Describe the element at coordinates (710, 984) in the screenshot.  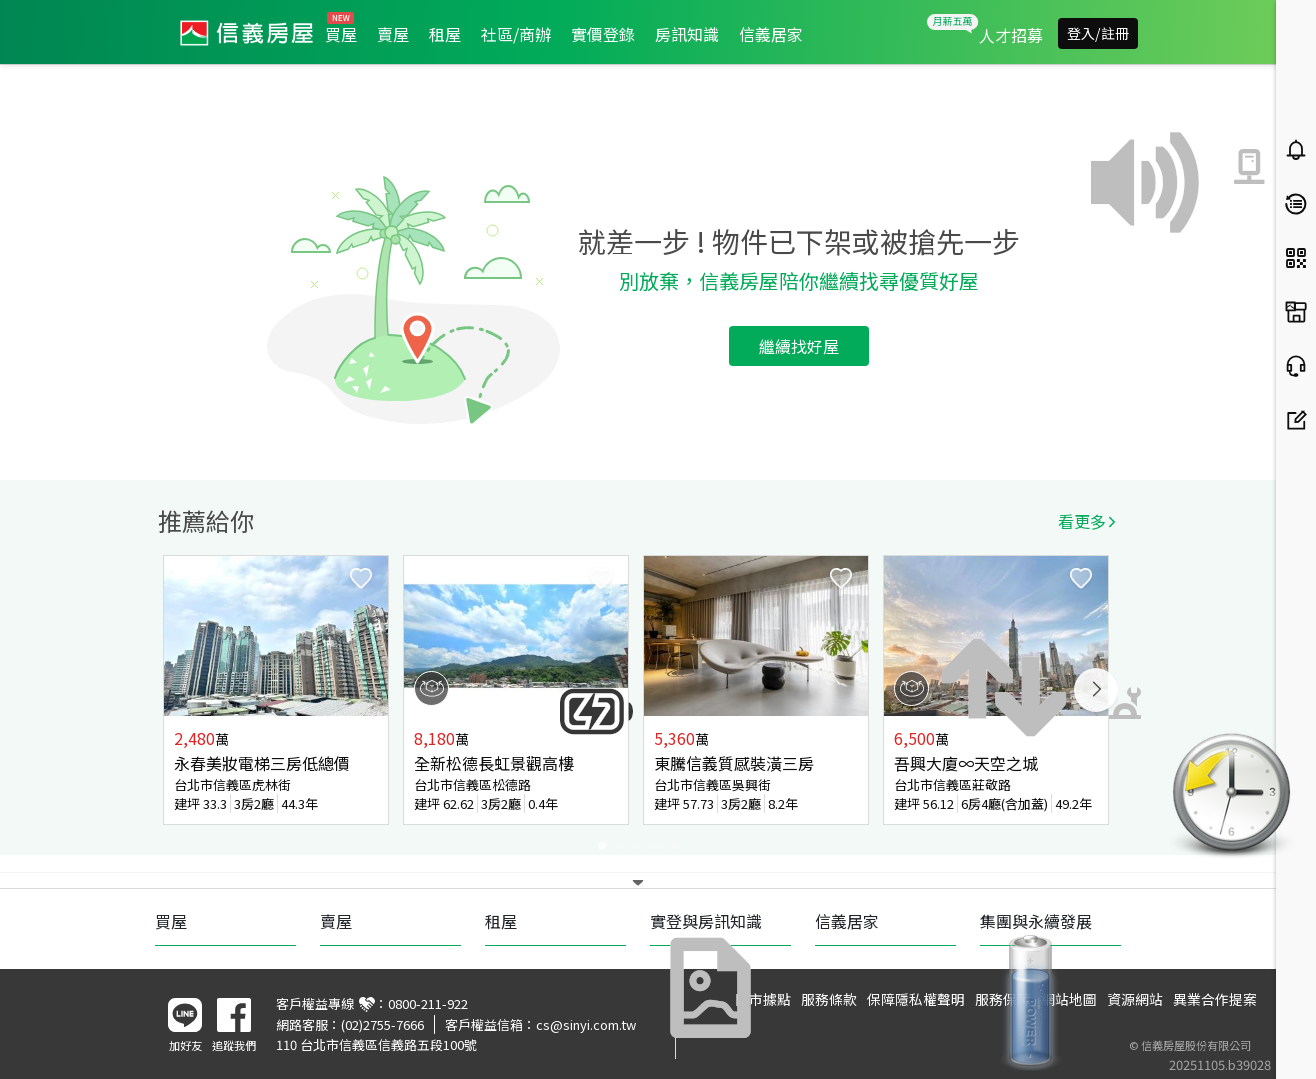
I see `indicates a drawing or illustration file` at that location.